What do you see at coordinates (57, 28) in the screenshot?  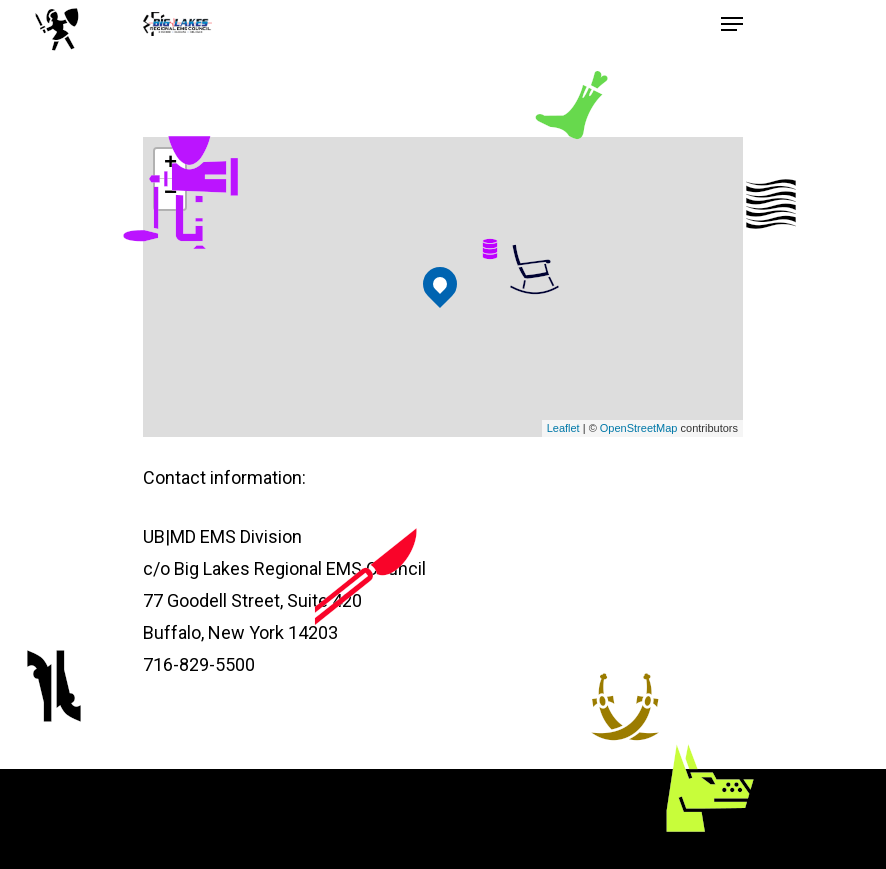 I see `select female warrior character class` at bounding box center [57, 28].